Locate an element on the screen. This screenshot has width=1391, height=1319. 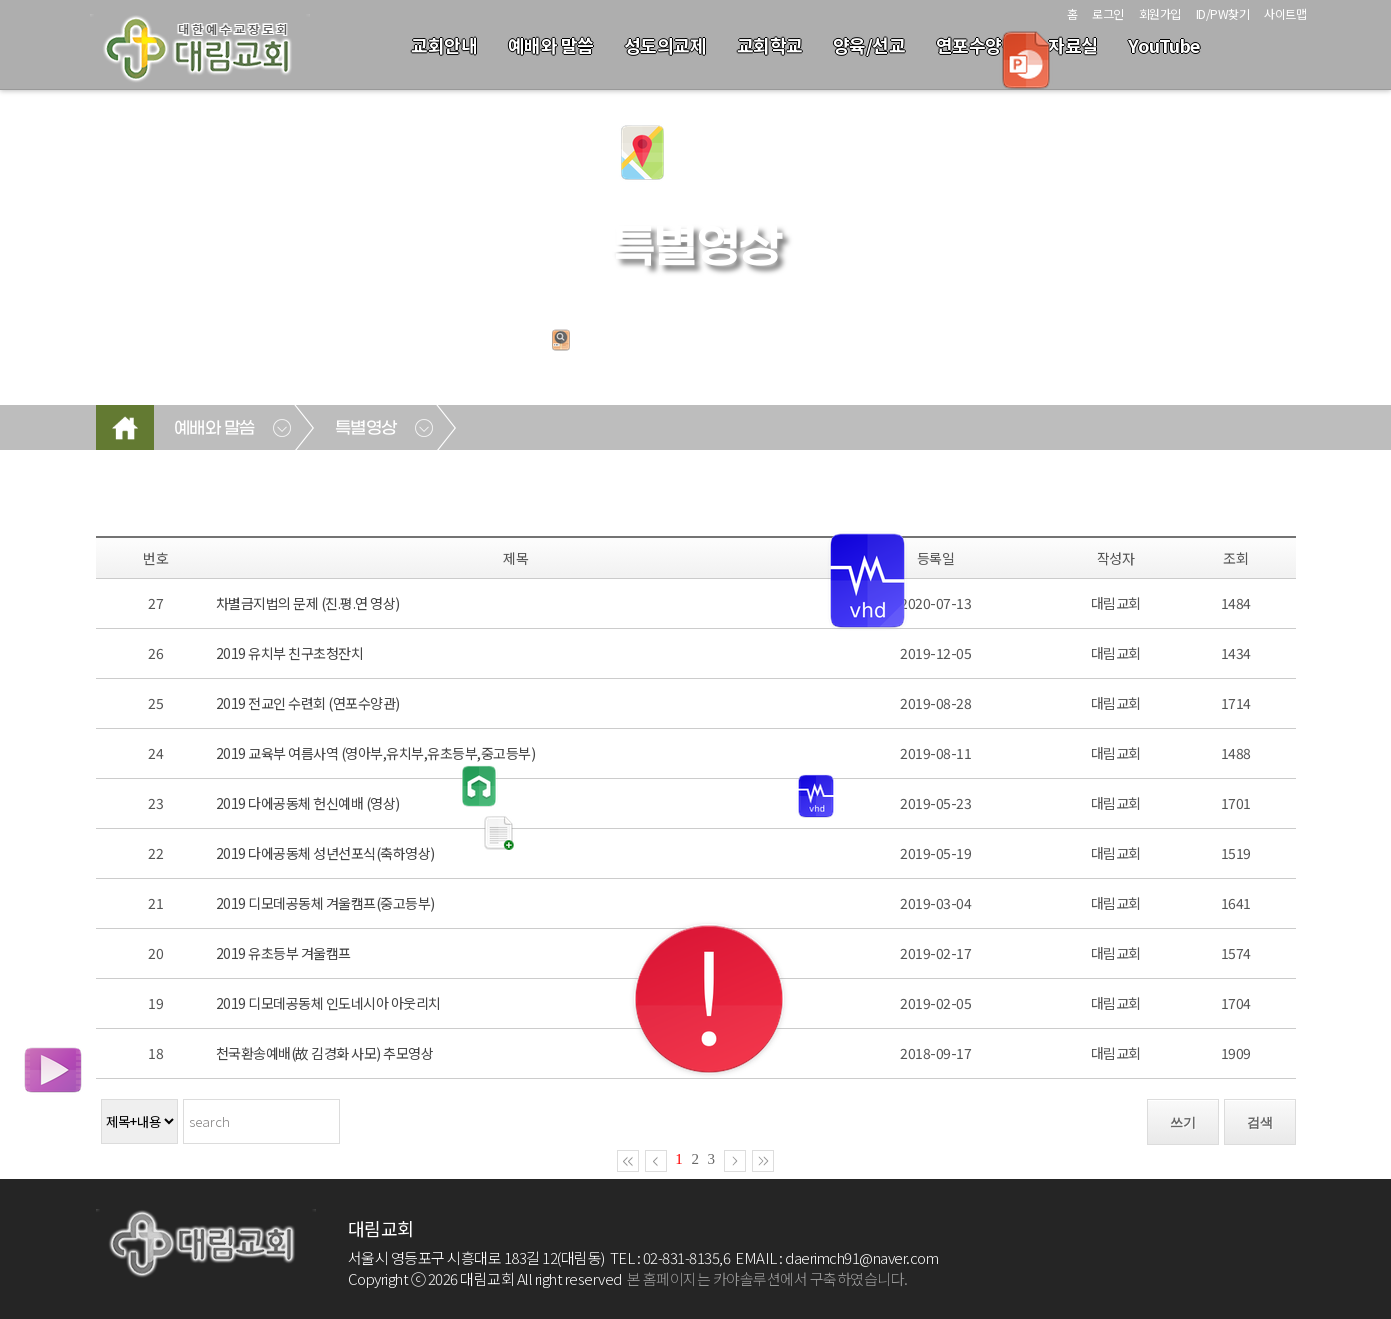
an LMMS music project file is located at coordinates (479, 786).